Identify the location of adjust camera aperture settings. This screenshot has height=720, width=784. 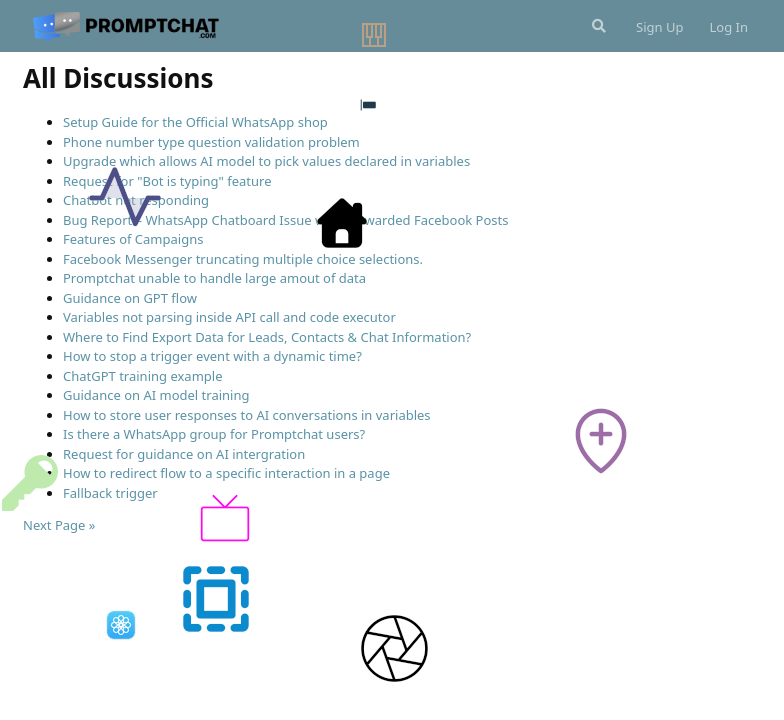
(394, 648).